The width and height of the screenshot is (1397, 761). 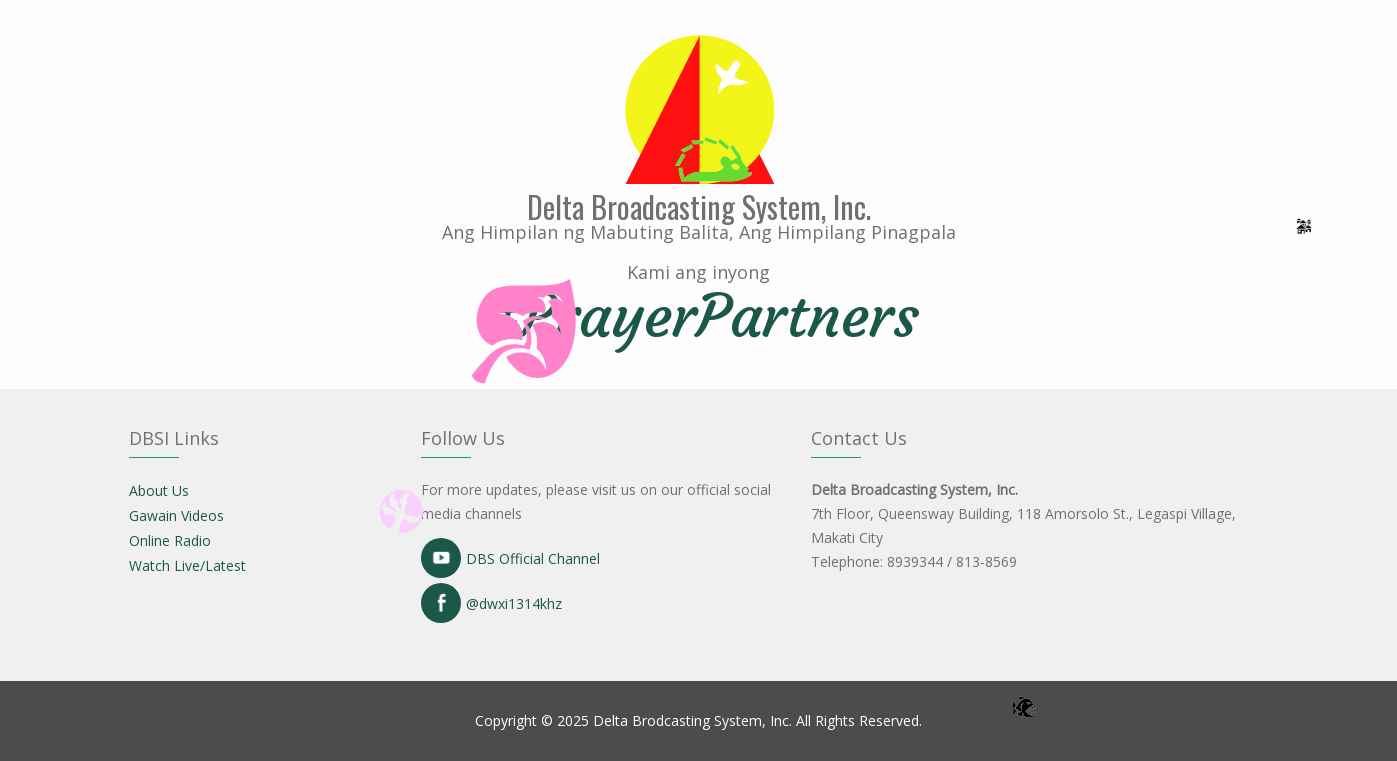 I want to click on nature or plant category in a game inventory, so click(x=524, y=331).